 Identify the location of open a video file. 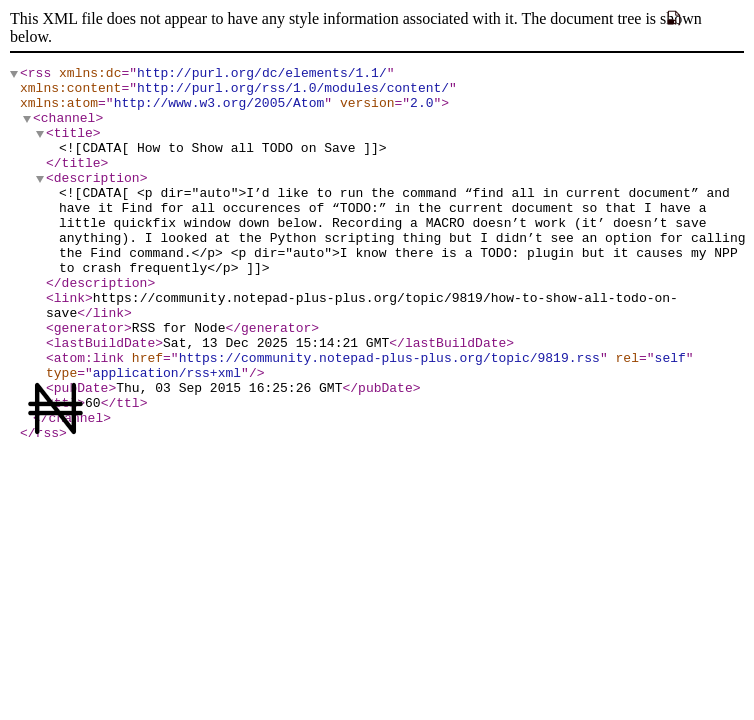
(674, 18).